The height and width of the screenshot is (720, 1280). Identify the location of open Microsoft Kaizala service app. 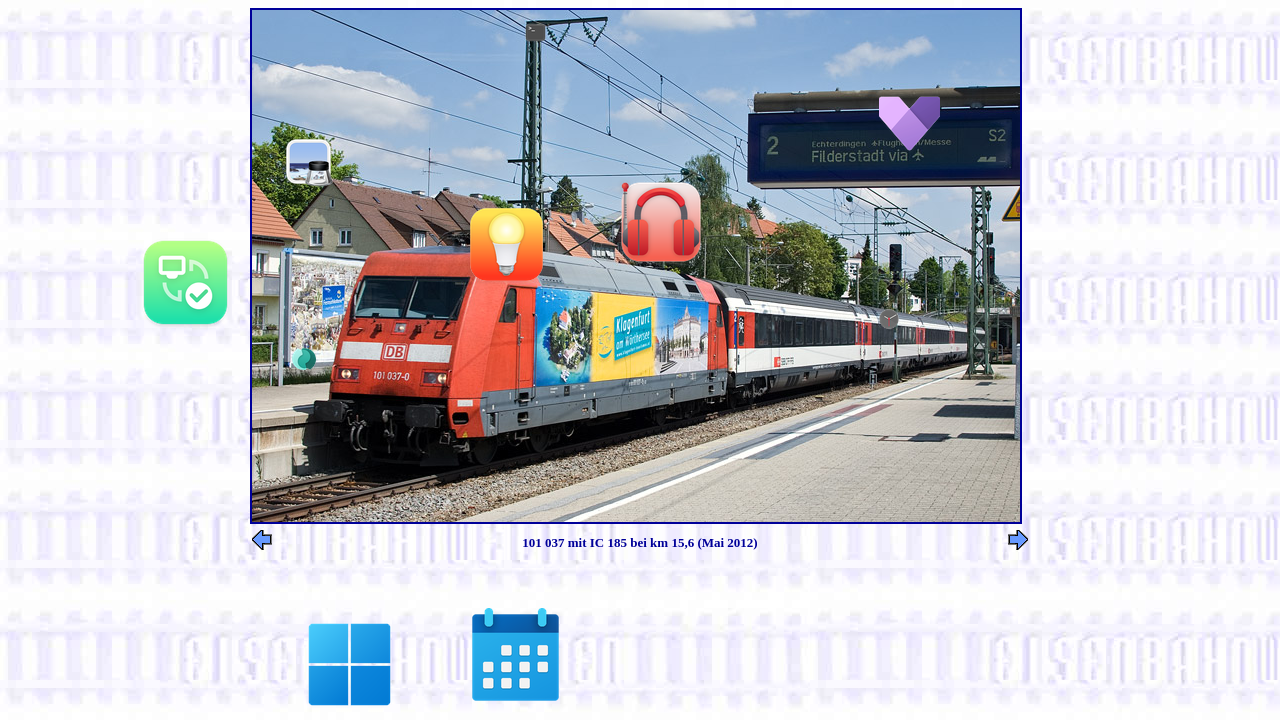
(909, 123).